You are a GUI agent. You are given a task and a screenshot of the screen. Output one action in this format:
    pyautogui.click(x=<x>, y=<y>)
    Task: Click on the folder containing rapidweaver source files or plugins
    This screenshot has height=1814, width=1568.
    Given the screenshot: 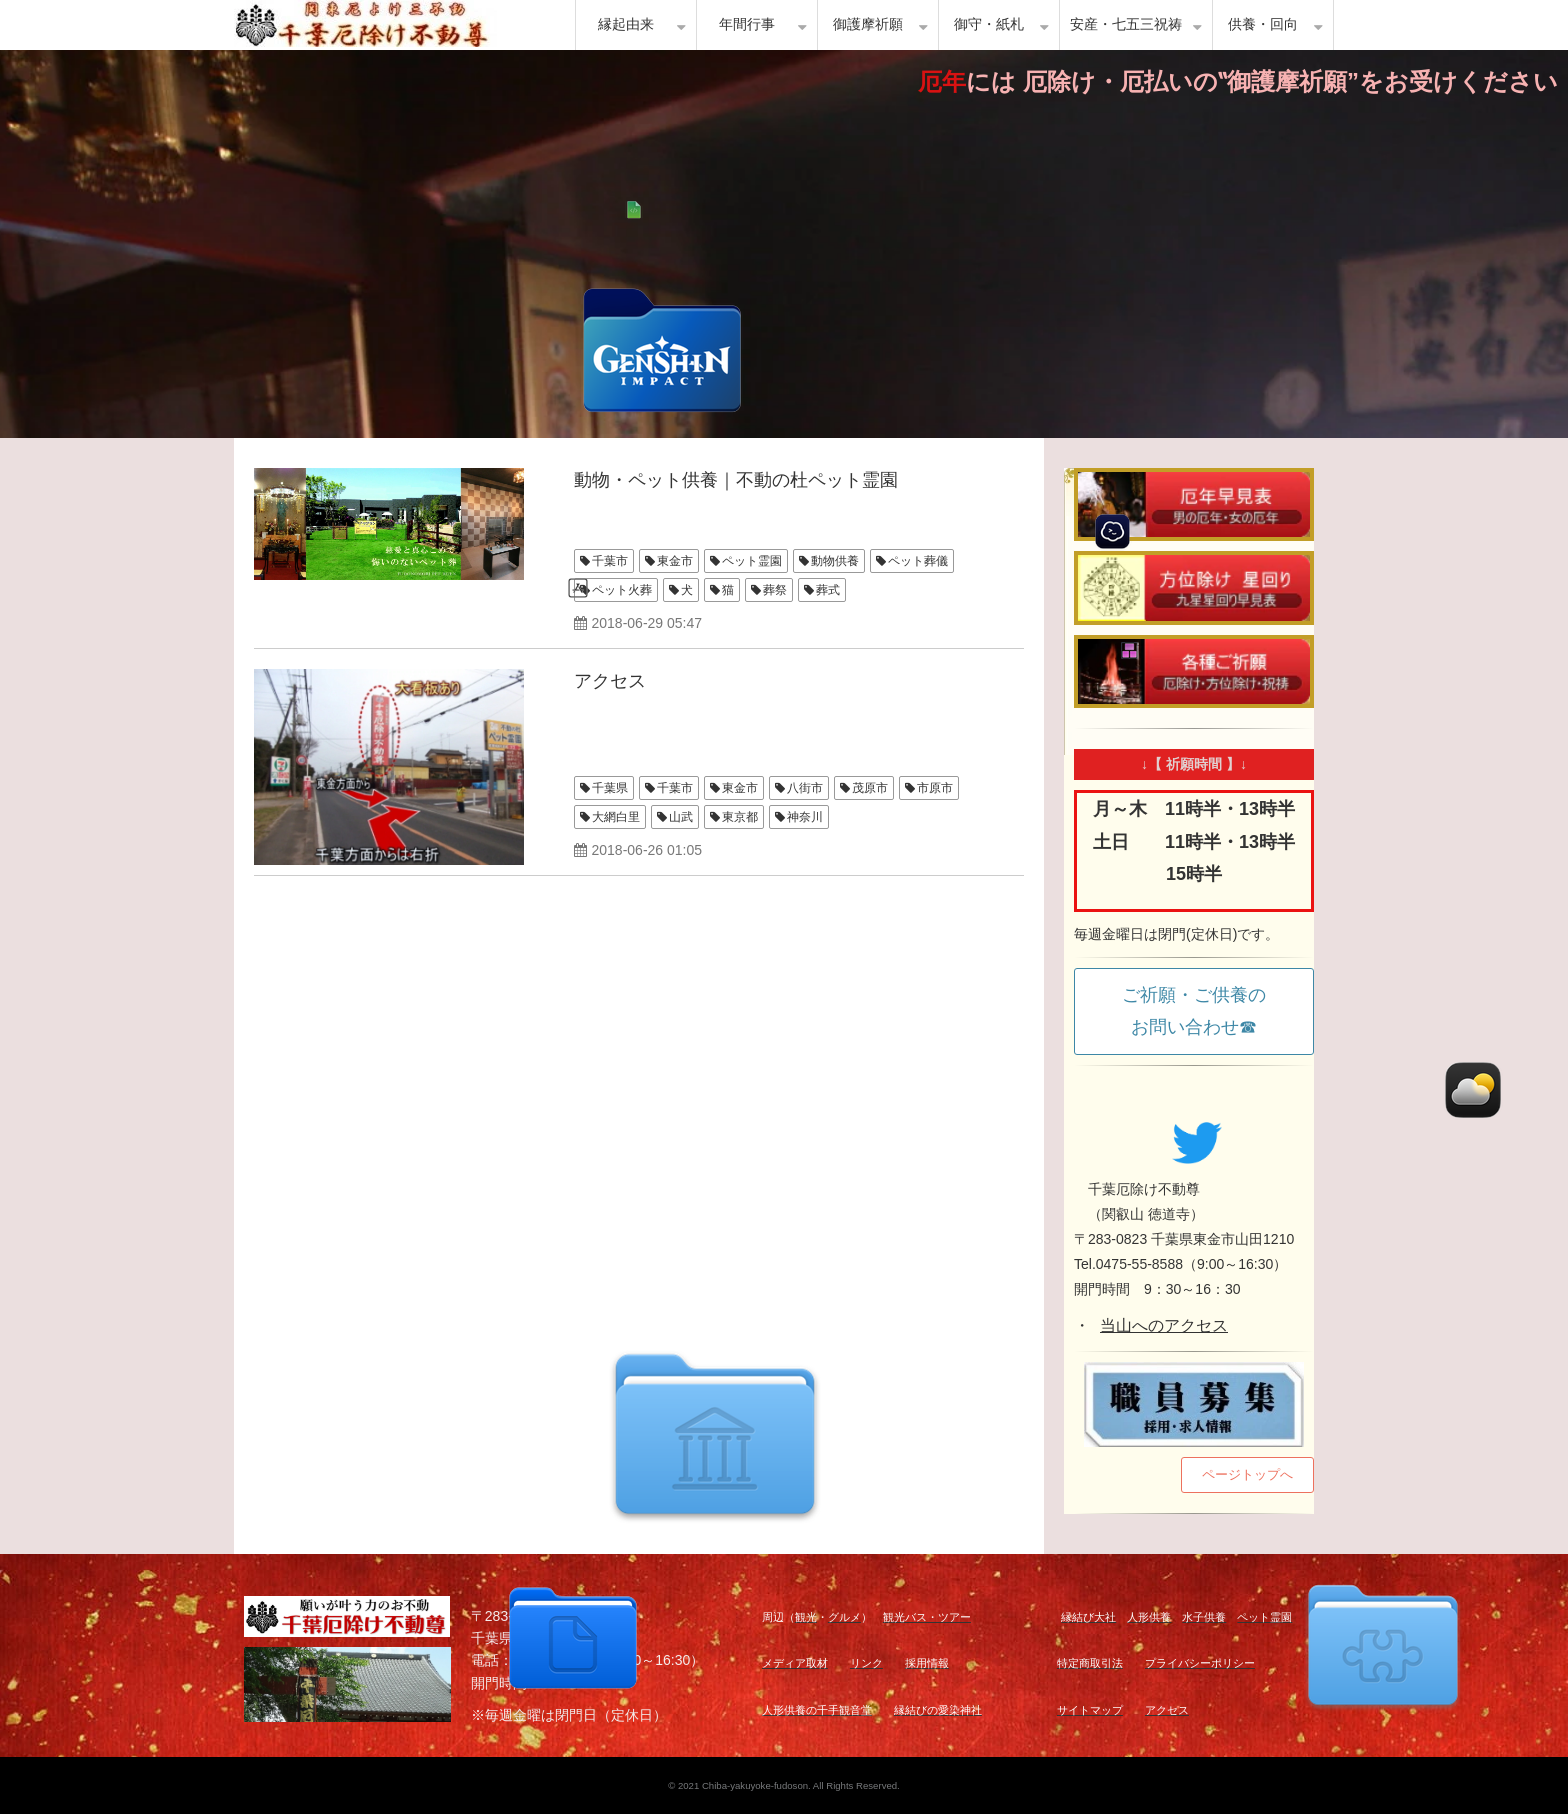 What is the action you would take?
    pyautogui.click(x=1383, y=1645)
    